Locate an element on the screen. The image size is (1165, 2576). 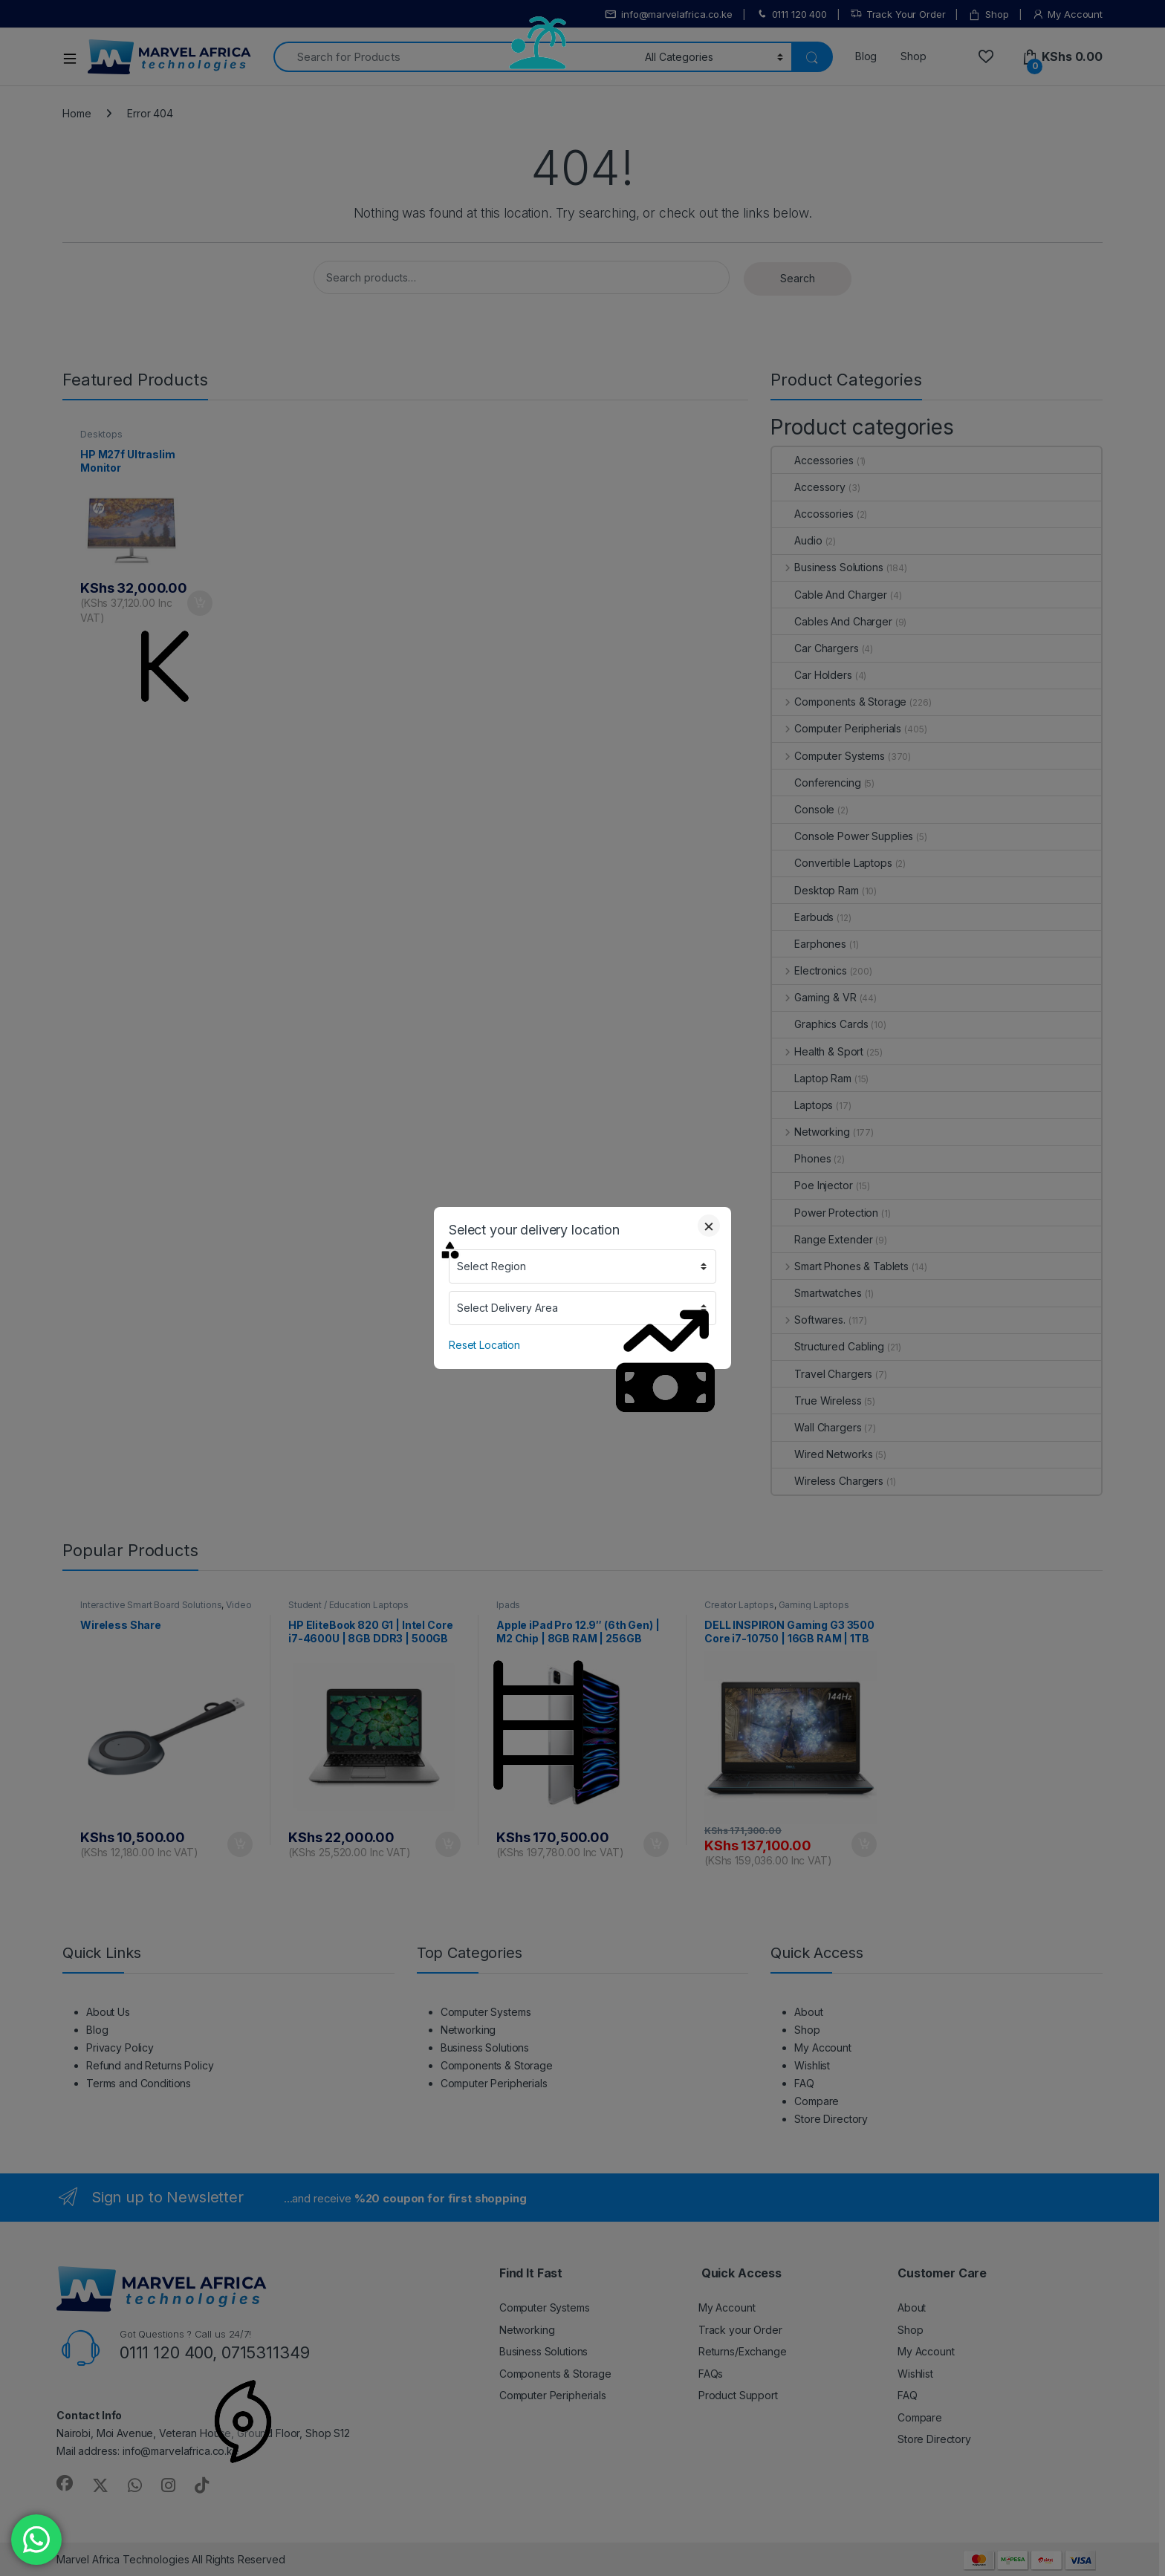
browse or filter by category is located at coordinates (450, 1249).